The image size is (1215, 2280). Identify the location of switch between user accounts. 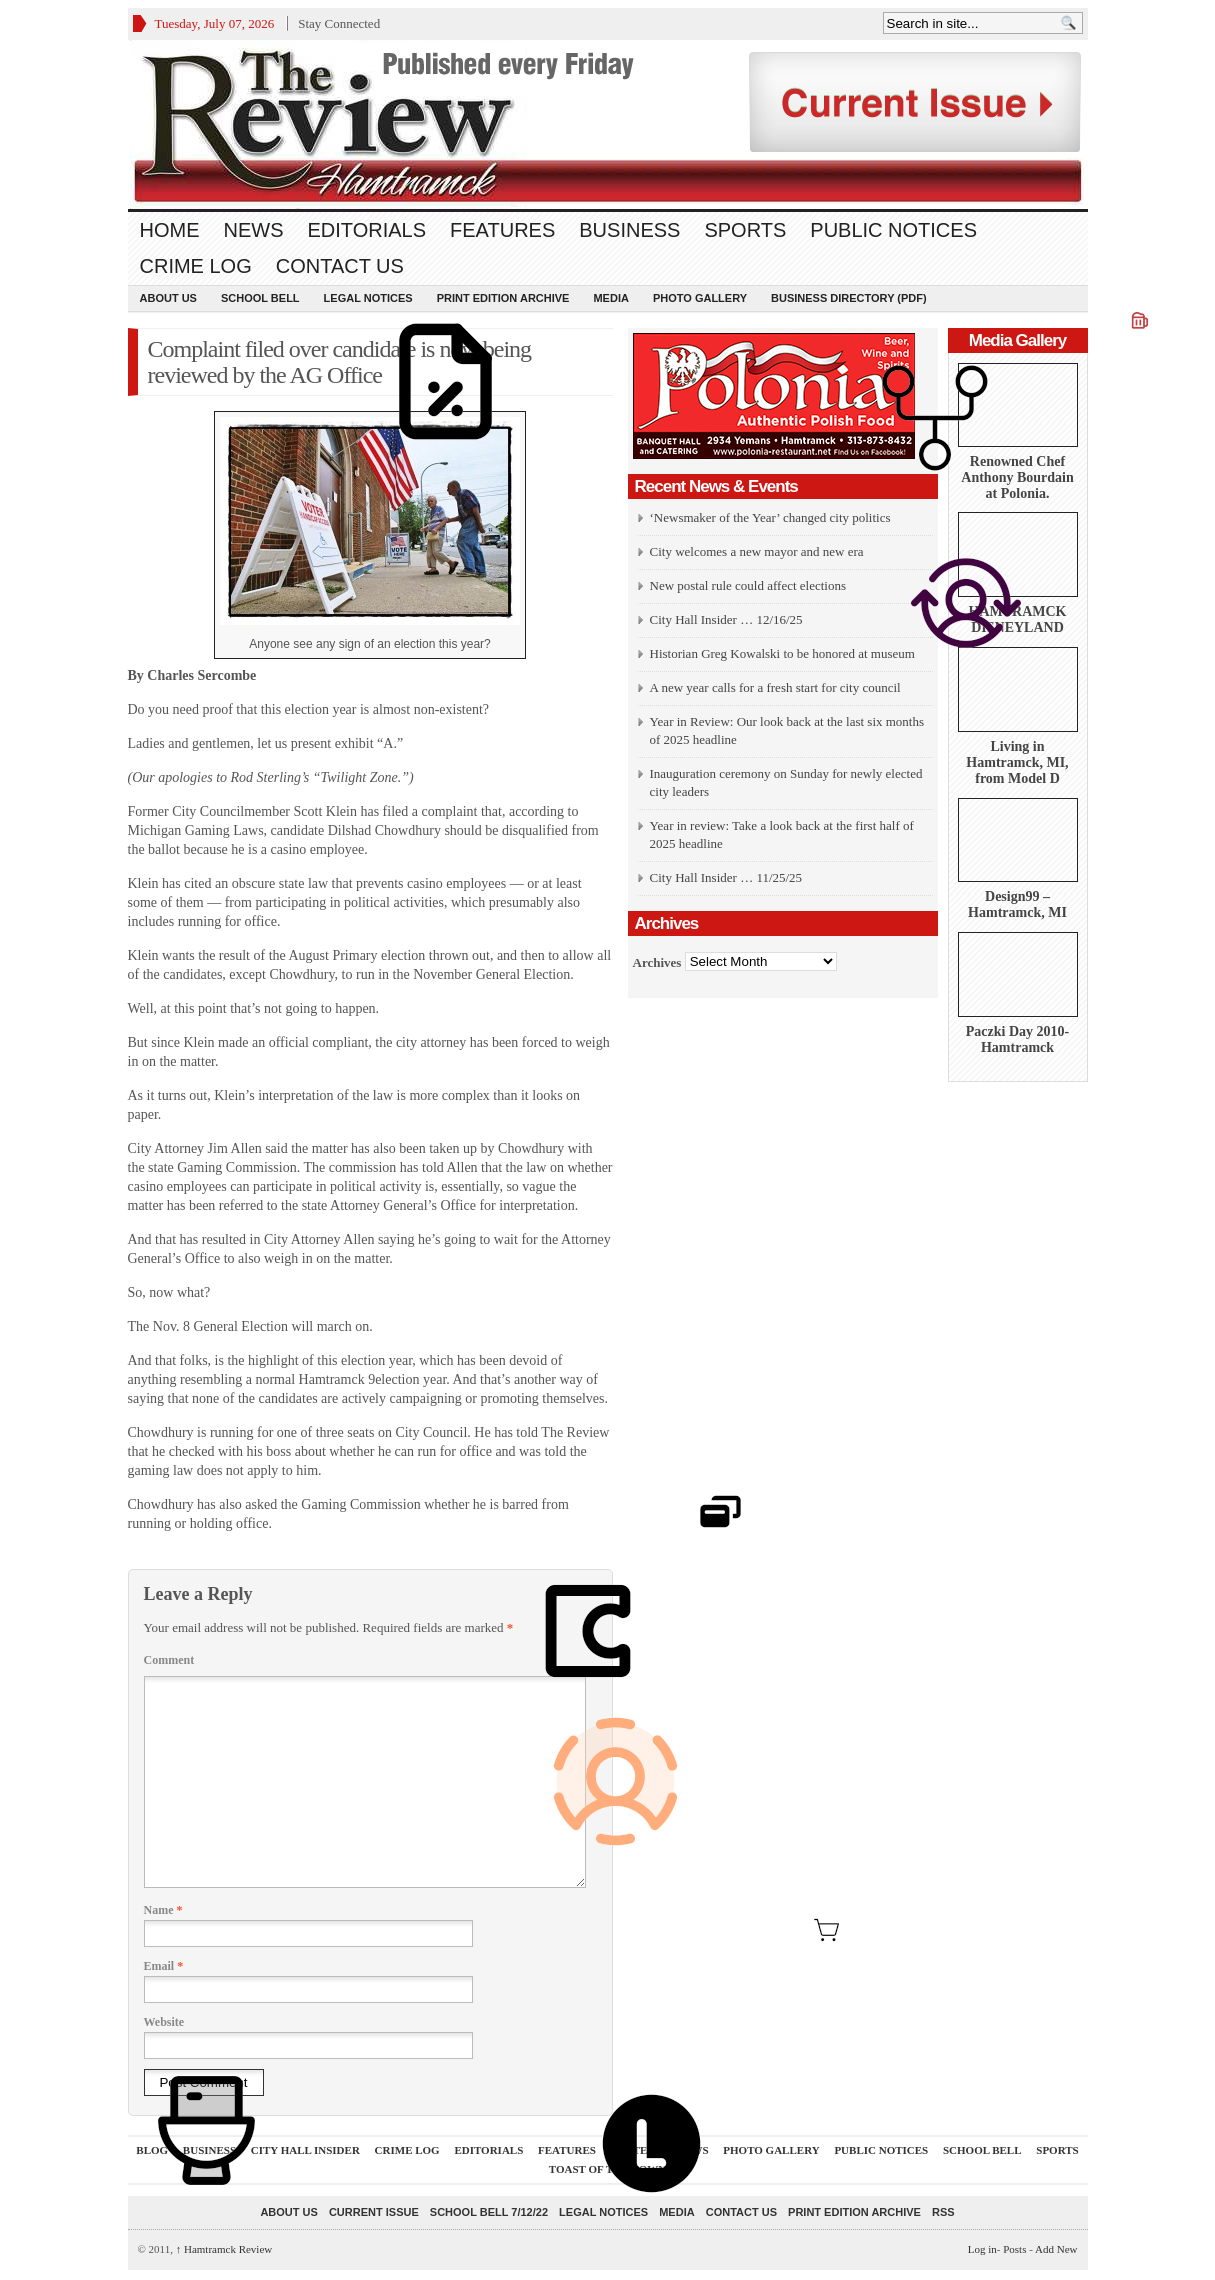
(966, 603).